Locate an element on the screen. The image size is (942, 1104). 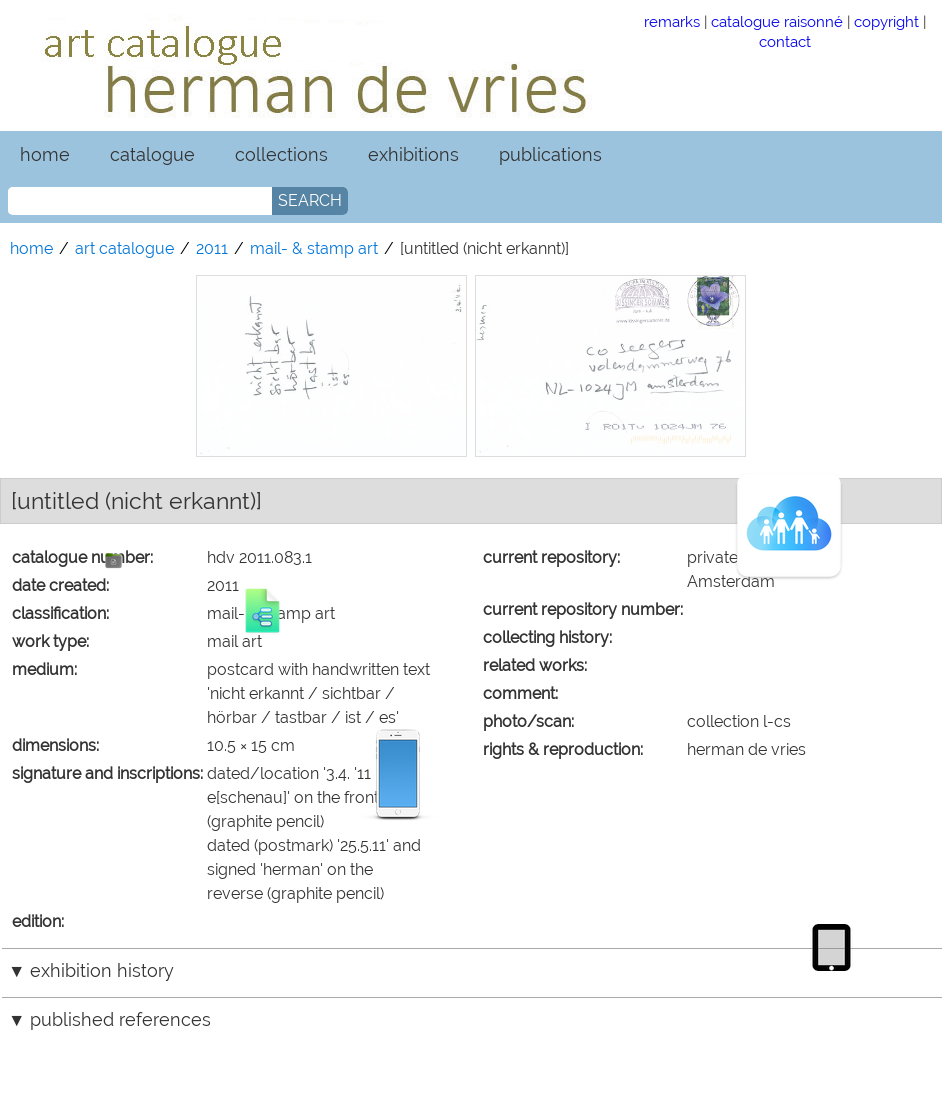
open your documents folder is located at coordinates (113, 560).